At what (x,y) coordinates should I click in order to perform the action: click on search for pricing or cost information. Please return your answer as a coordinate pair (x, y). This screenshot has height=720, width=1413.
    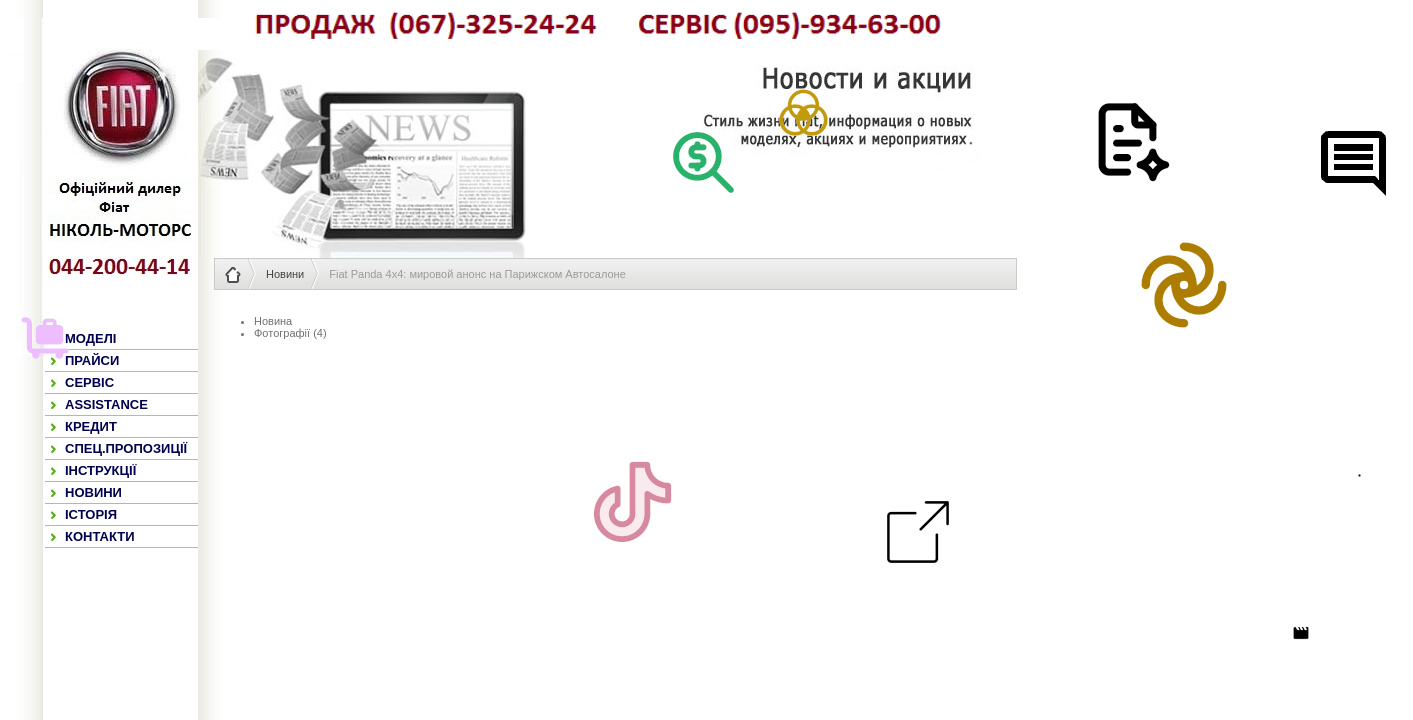
    Looking at the image, I should click on (703, 162).